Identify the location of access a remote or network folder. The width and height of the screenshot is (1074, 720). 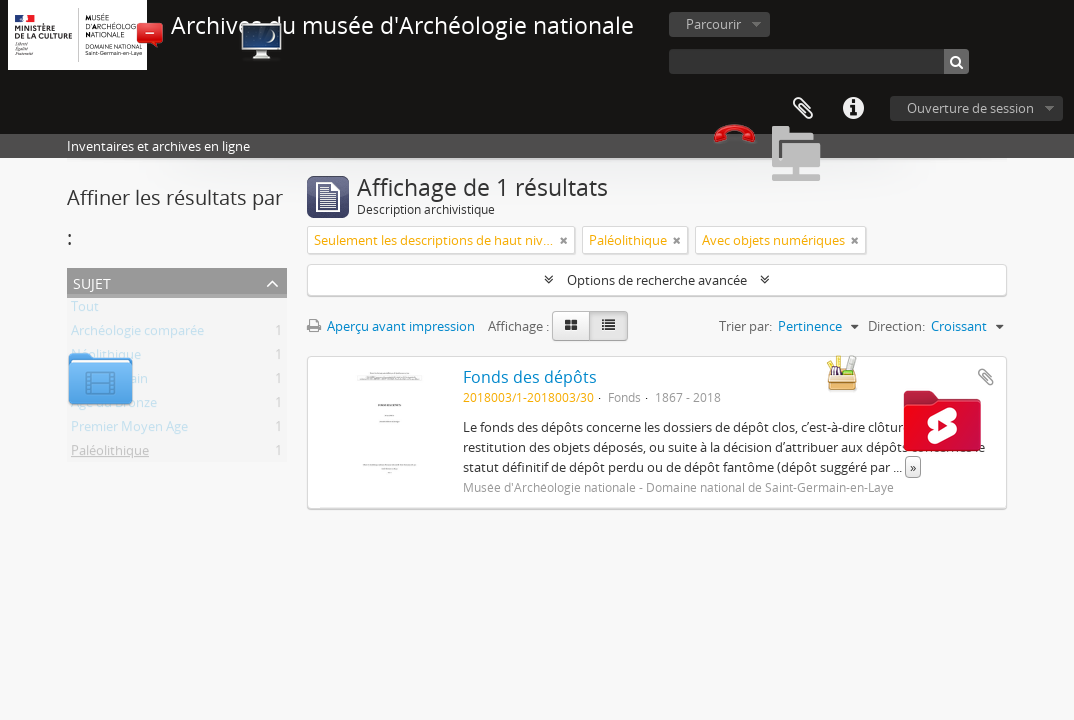
(799, 153).